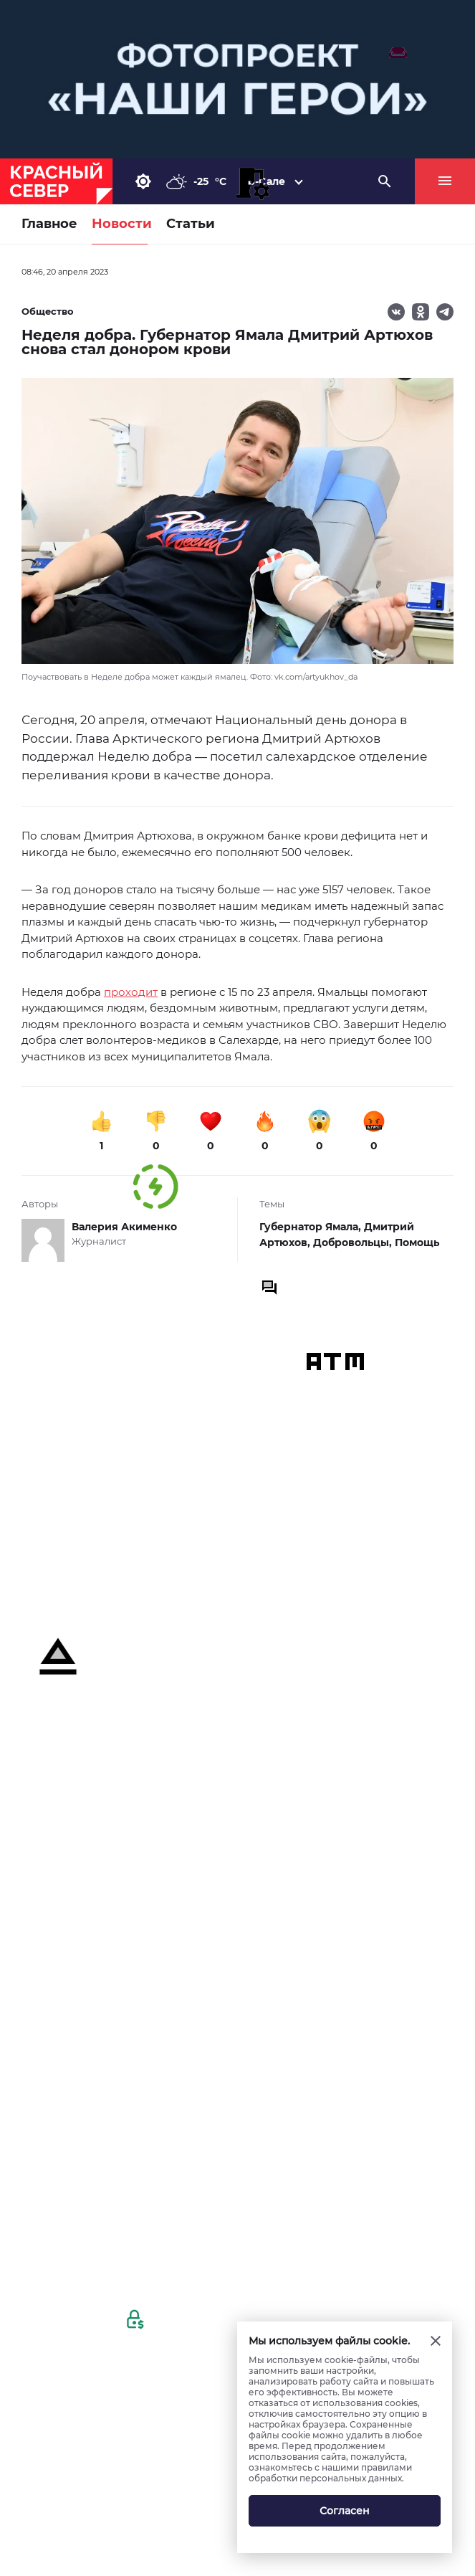  What do you see at coordinates (269, 1288) in the screenshot?
I see `open forum or group discussion` at bounding box center [269, 1288].